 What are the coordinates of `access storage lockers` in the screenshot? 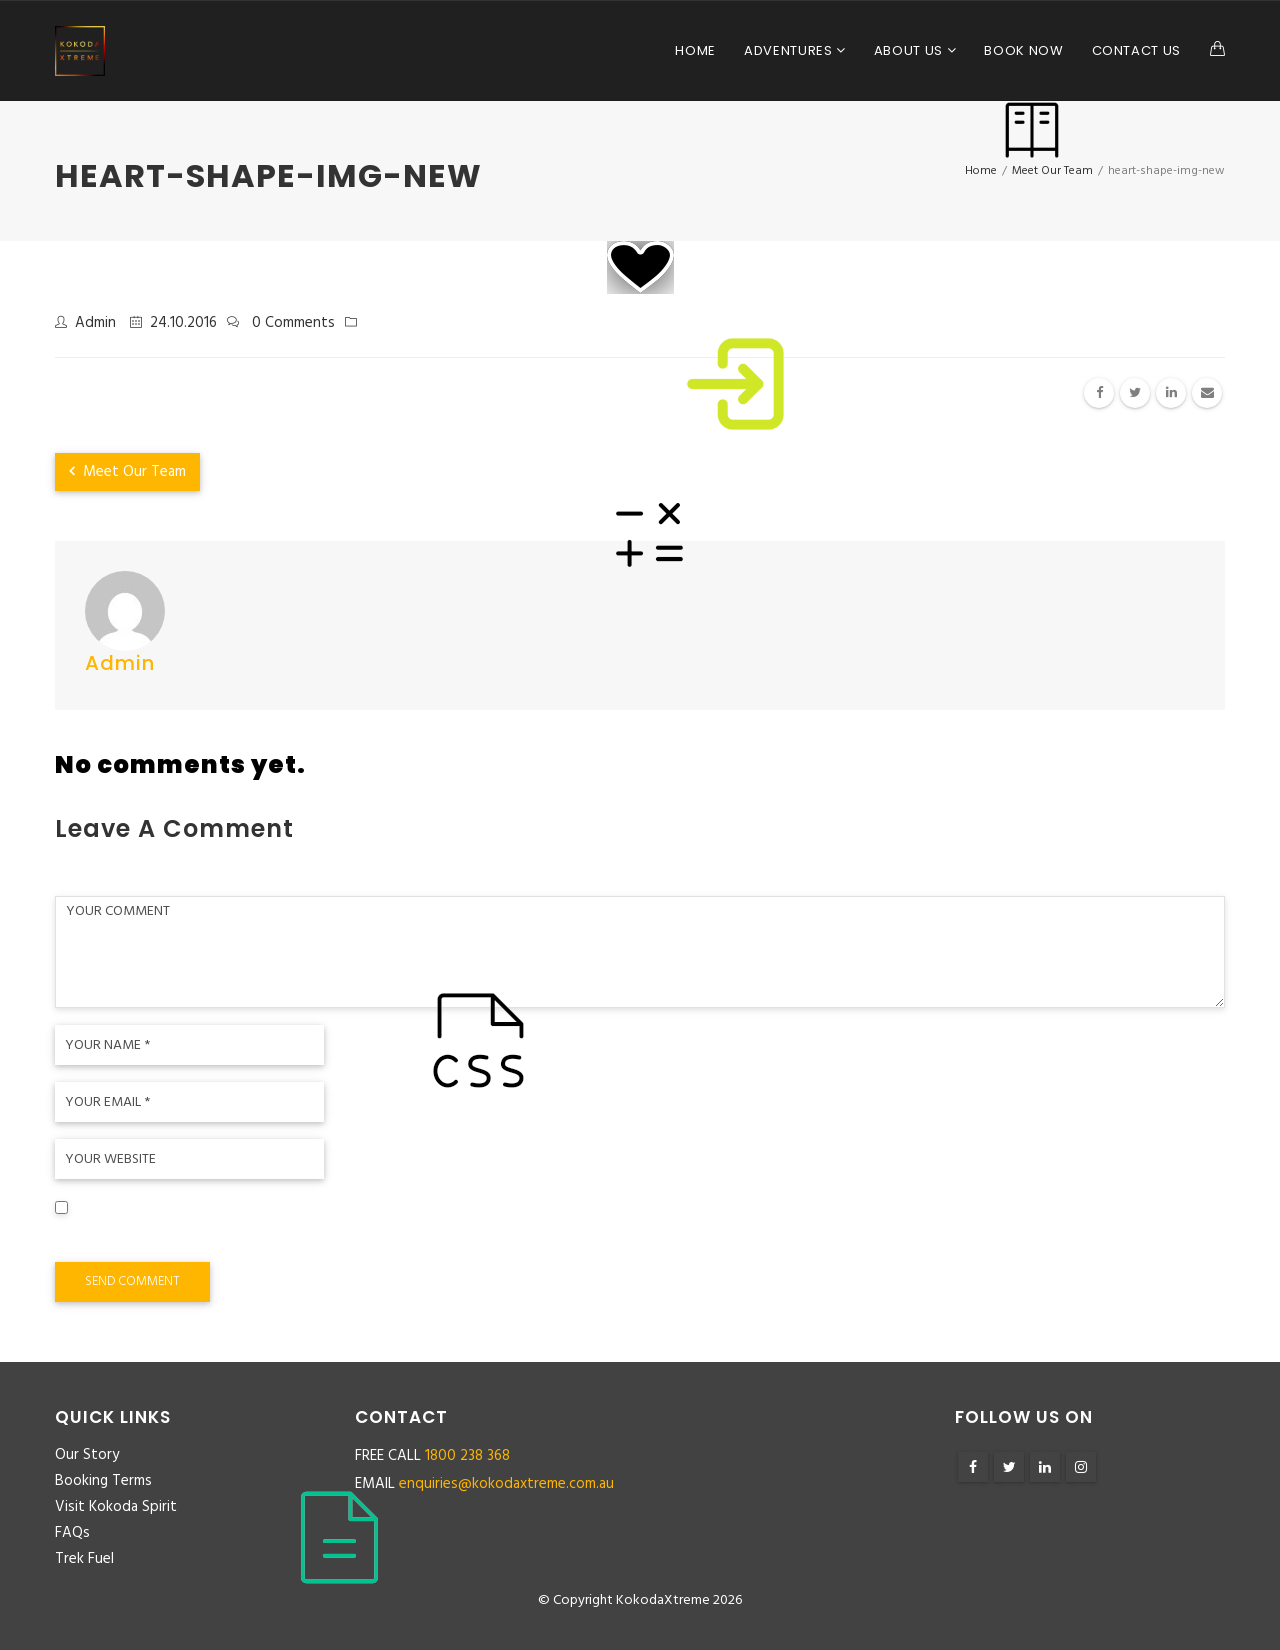 It's located at (1032, 129).